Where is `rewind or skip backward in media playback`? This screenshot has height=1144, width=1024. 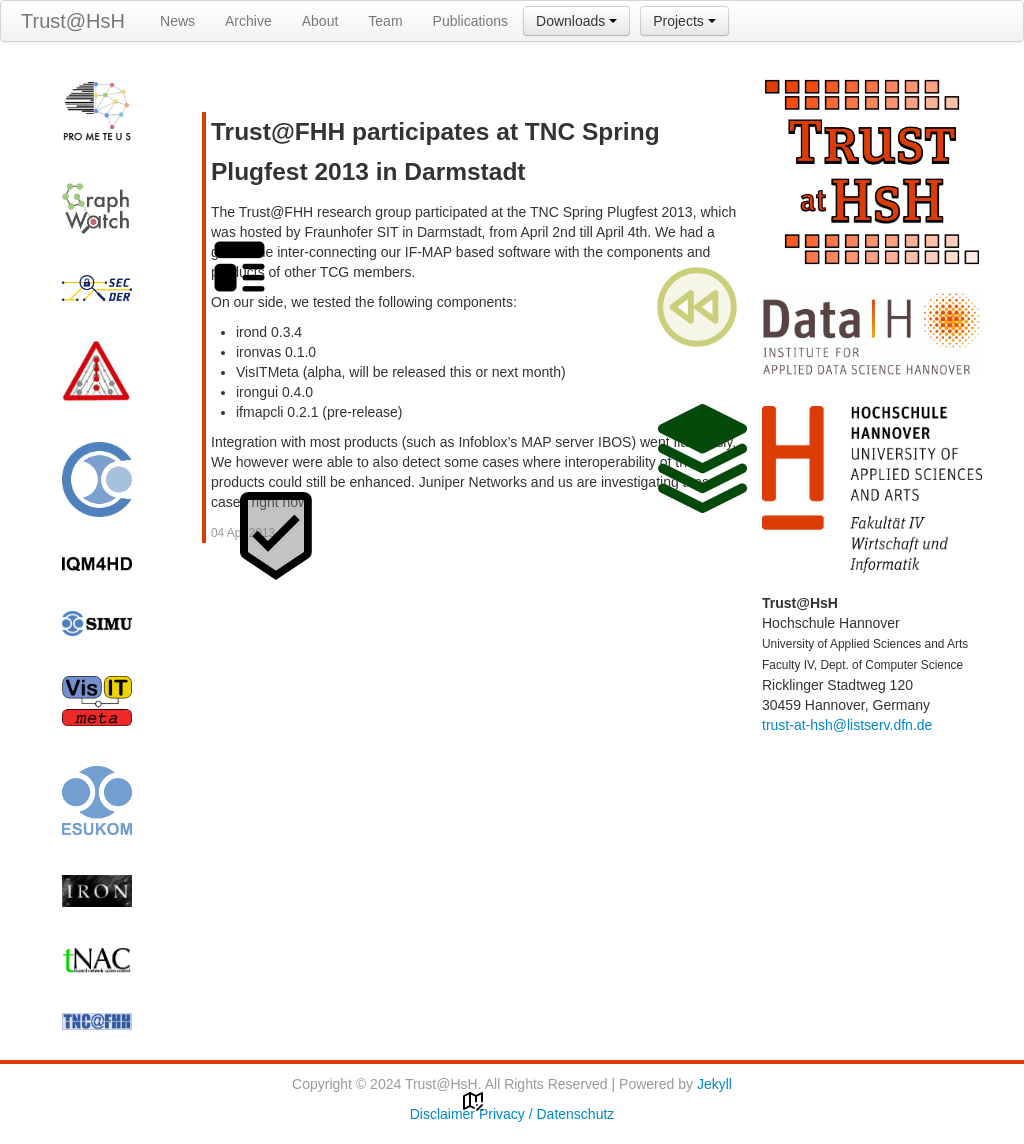 rewind or skip backward in media playback is located at coordinates (697, 307).